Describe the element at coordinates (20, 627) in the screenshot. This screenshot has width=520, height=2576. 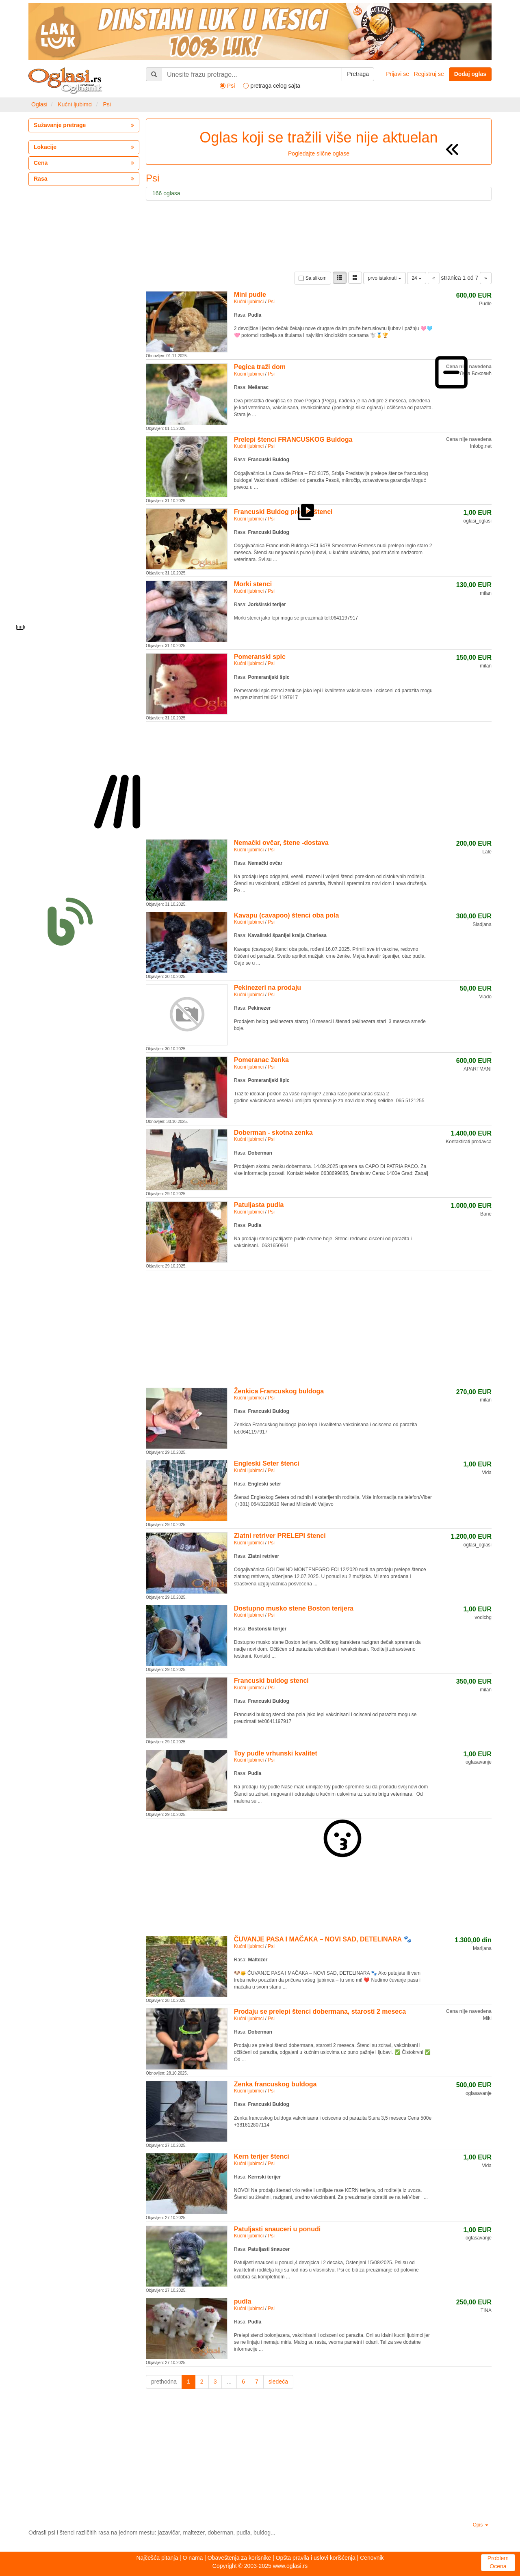
I see `indicates battery is fully charged` at that location.